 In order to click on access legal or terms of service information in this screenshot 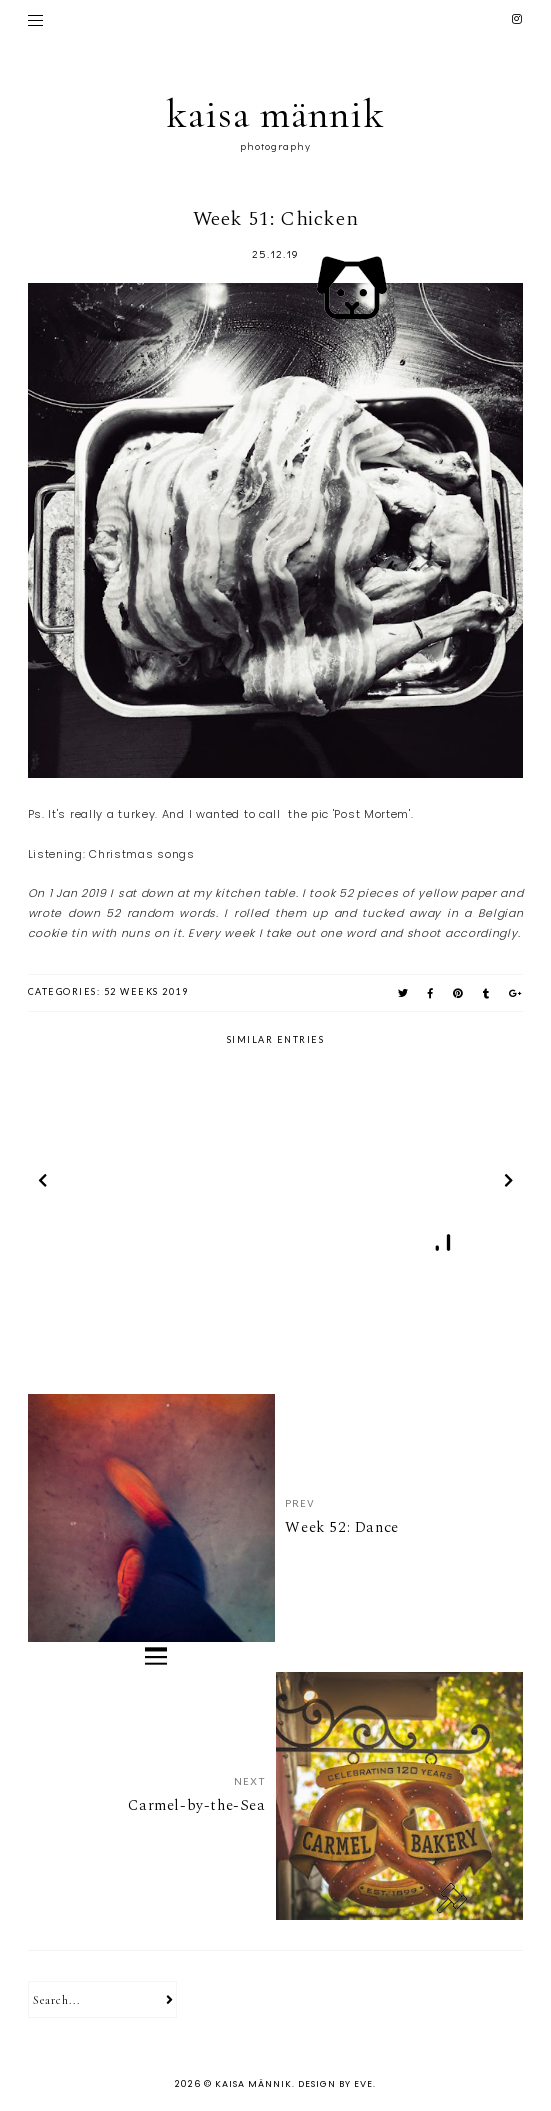, I will do `click(451, 1899)`.